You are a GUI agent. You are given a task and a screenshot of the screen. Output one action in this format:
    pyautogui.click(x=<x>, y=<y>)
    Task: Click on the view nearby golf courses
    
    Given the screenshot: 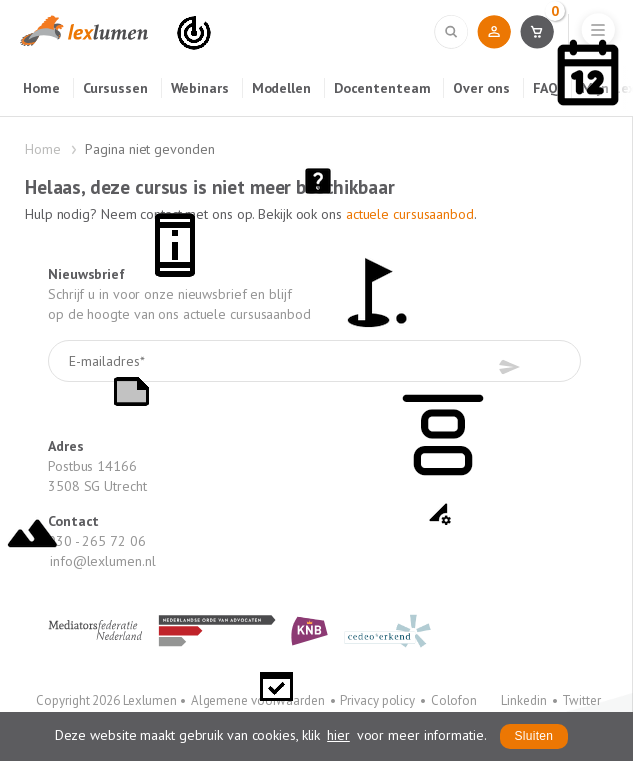 What is the action you would take?
    pyautogui.click(x=375, y=292)
    